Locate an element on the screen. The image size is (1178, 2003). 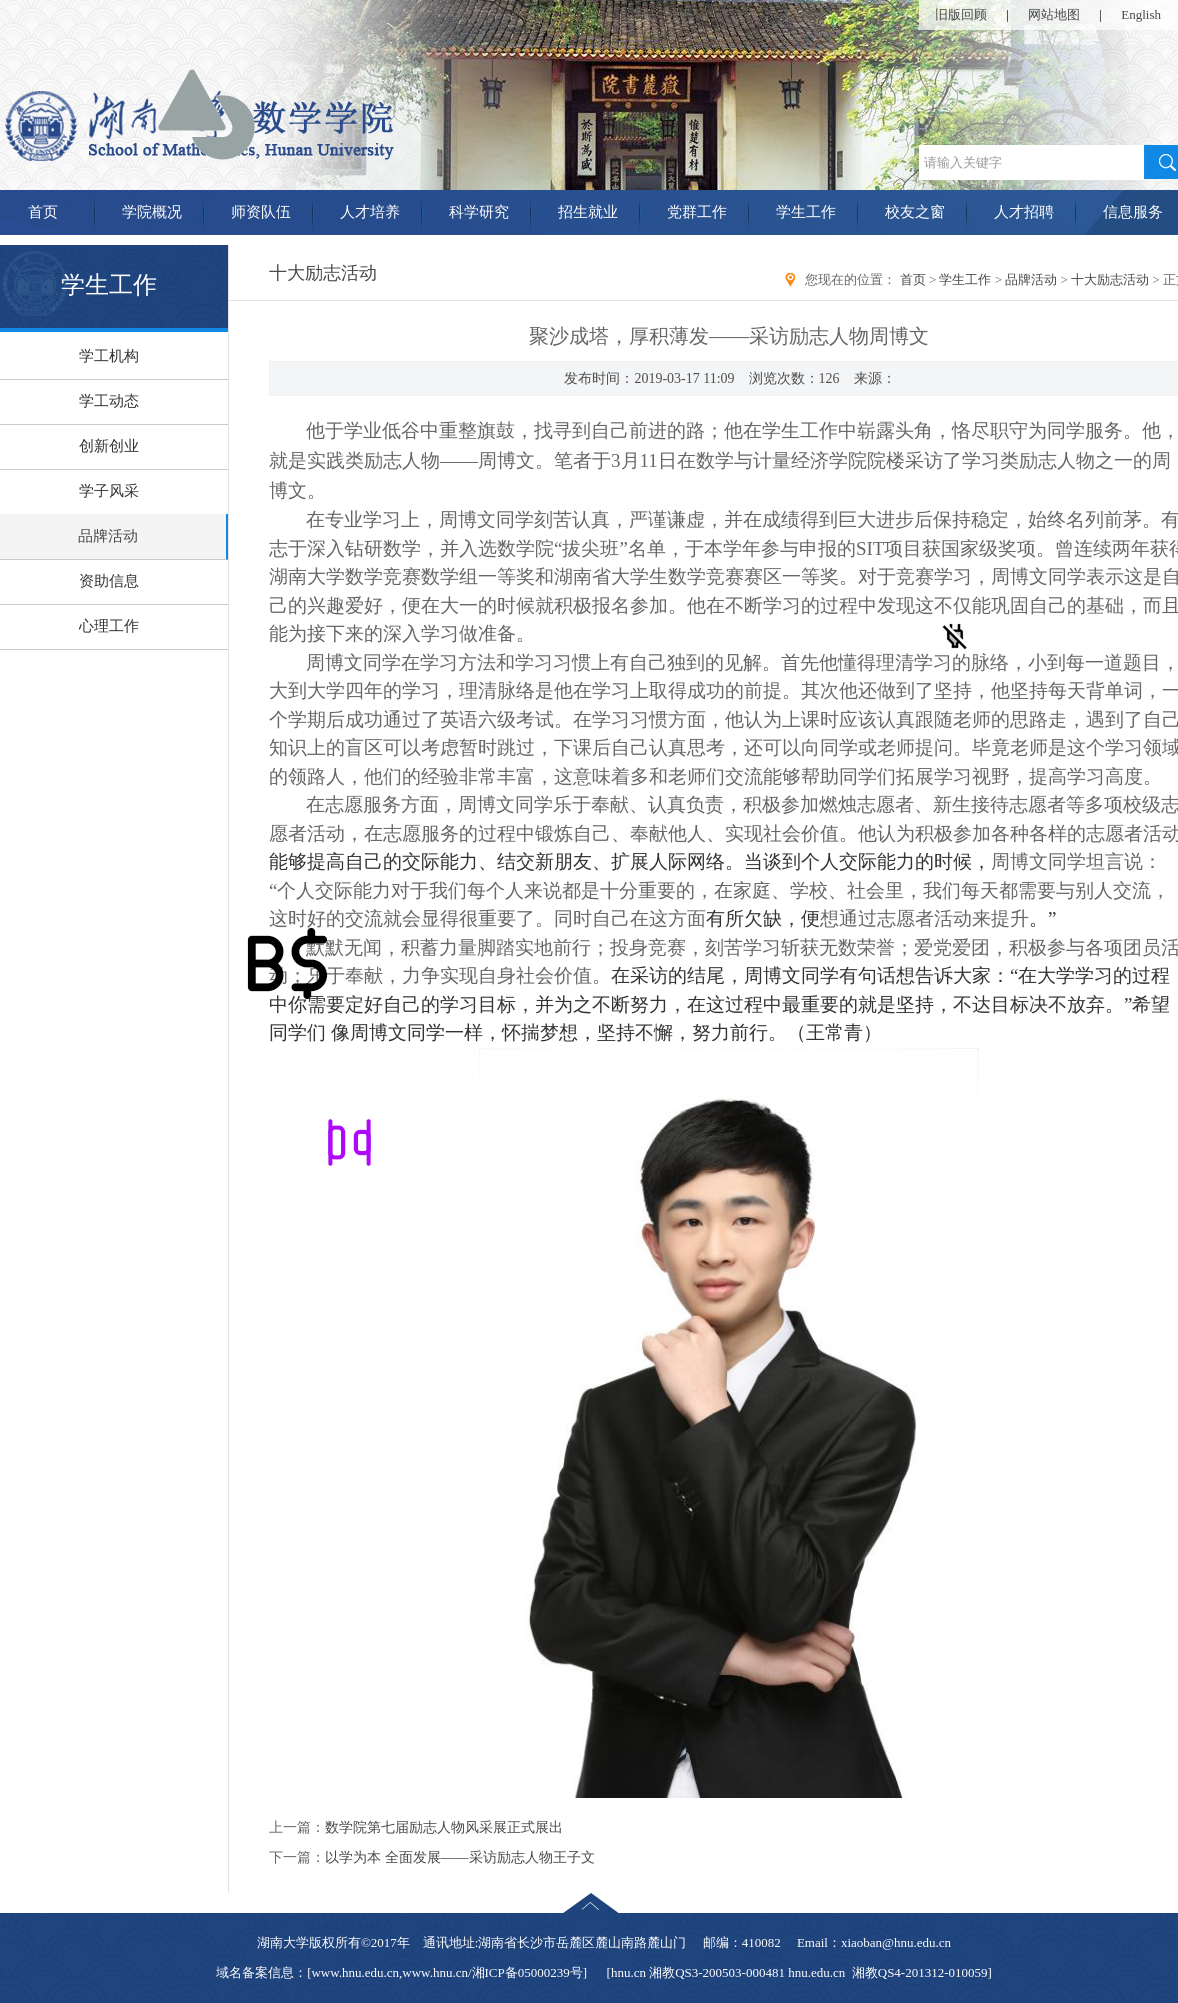
distribute elements with equal horizontal spacing is located at coordinates (349, 1142).